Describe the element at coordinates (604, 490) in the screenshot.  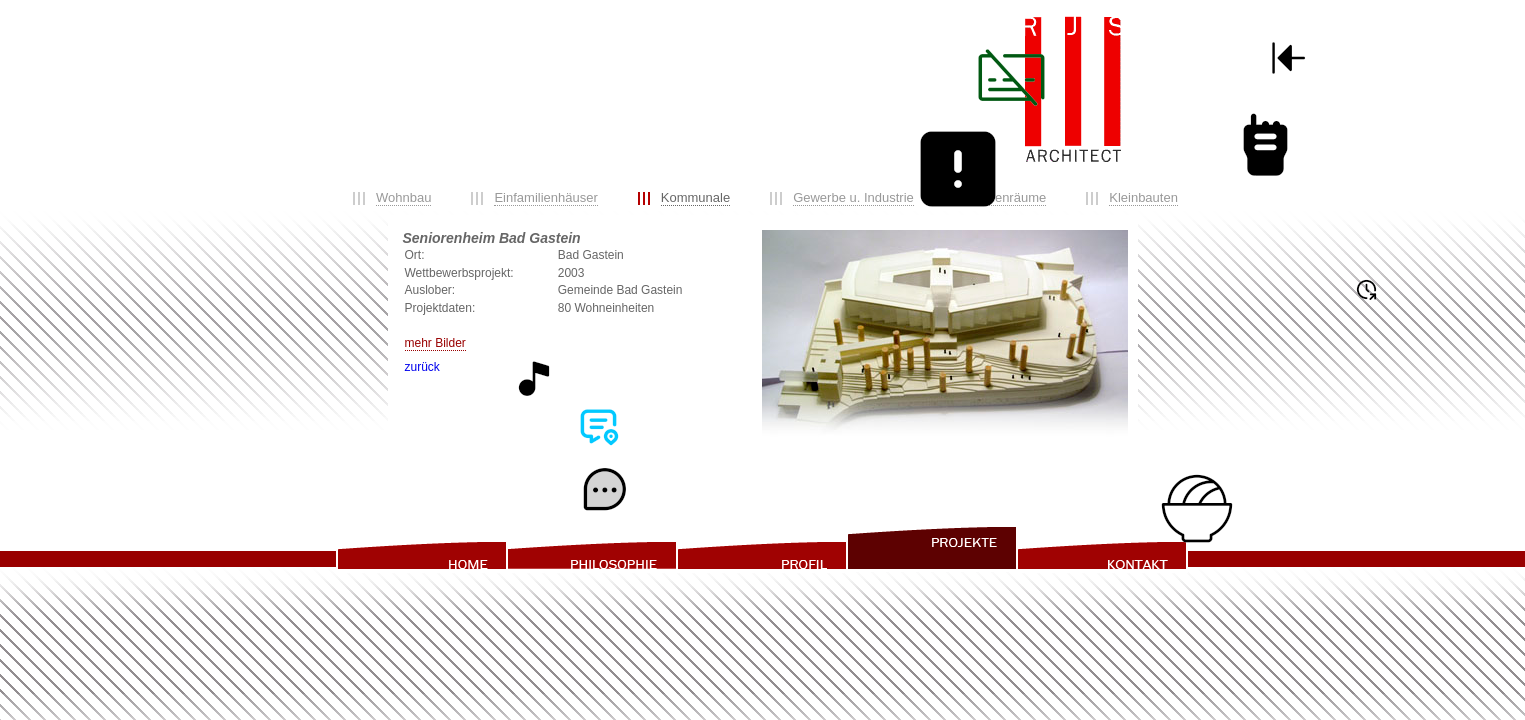
I see `open chat or messaging` at that location.